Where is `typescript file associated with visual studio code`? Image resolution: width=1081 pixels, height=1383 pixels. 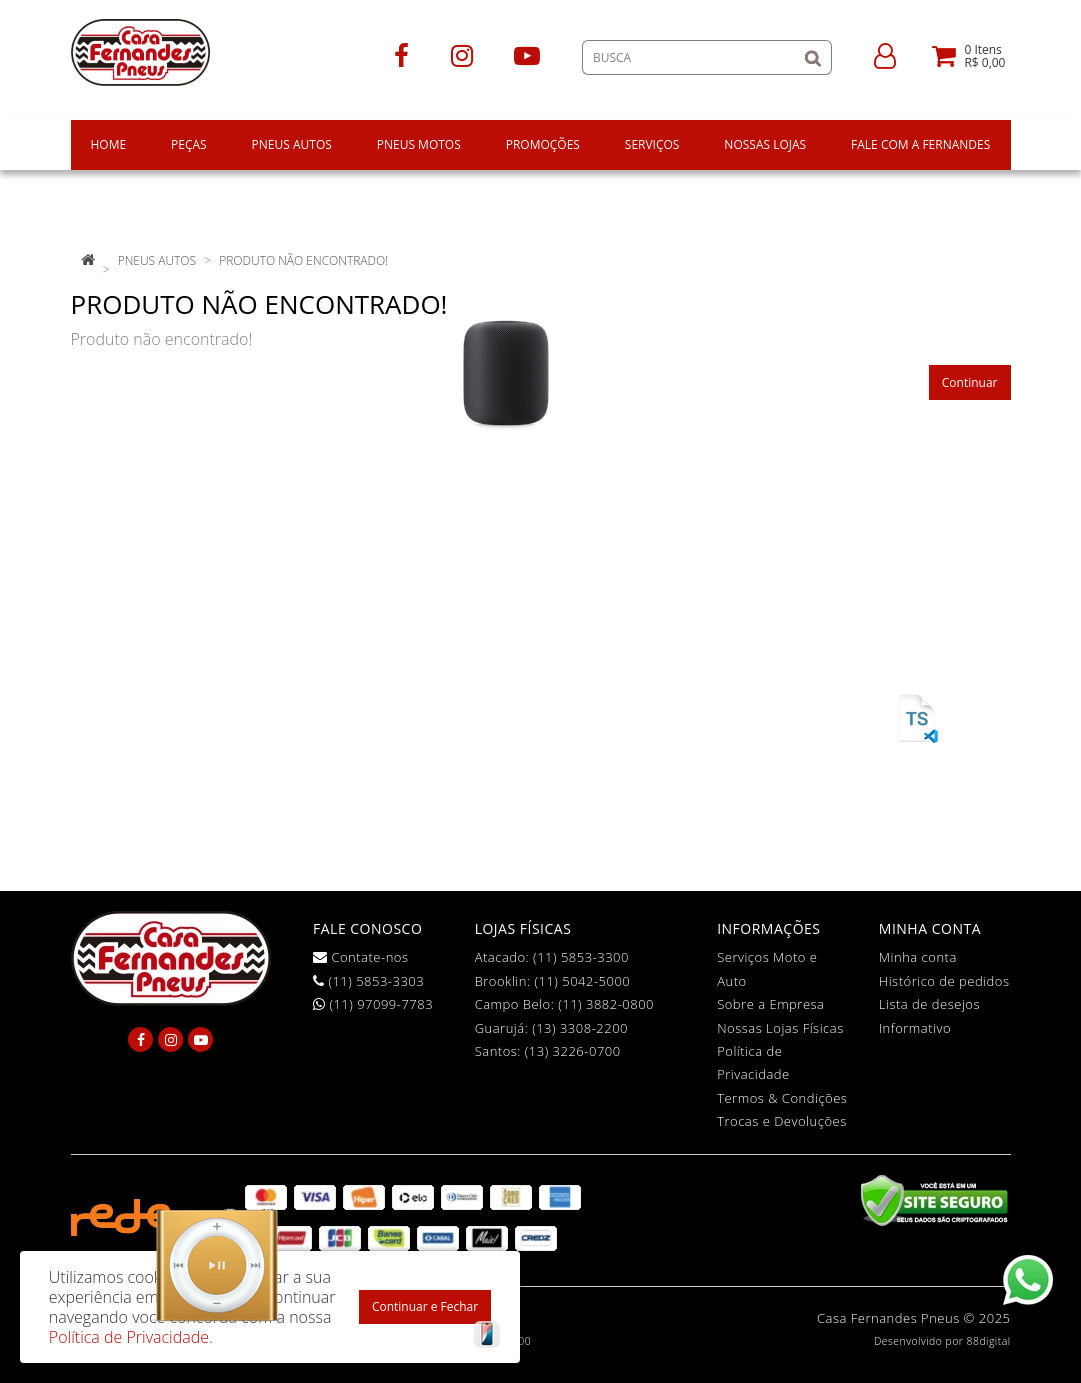 typescript file associated with visual studio code is located at coordinates (917, 719).